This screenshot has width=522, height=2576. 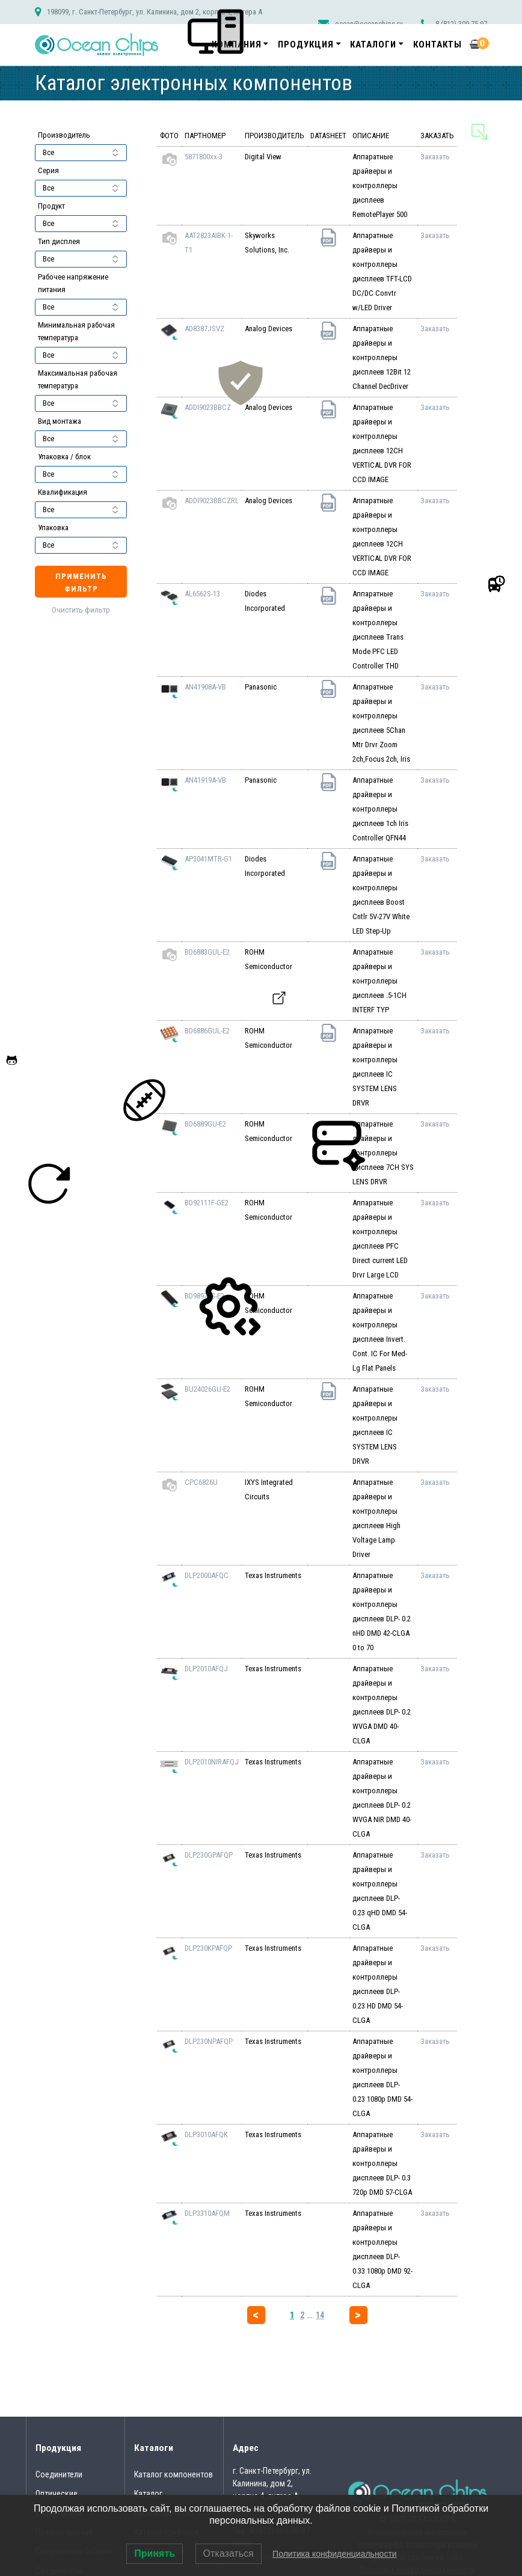 I want to click on view bus departure times, so click(x=497, y=584).